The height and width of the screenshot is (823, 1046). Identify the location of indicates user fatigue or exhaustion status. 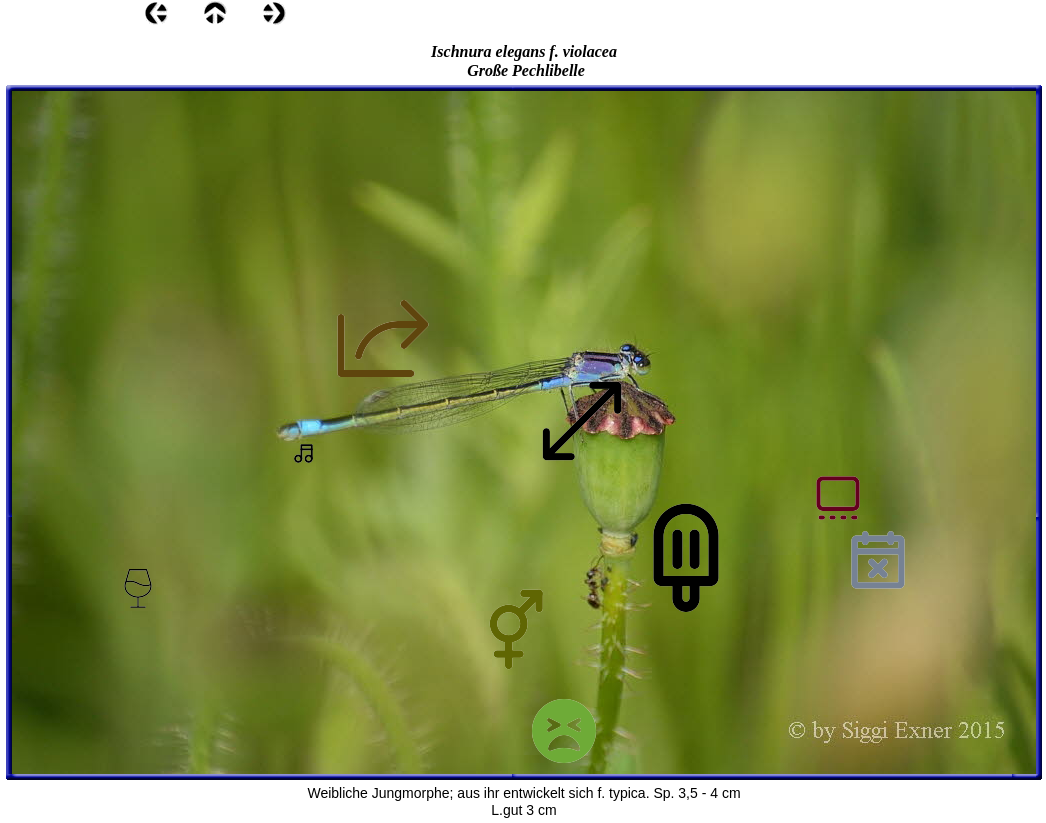
(564, 731).